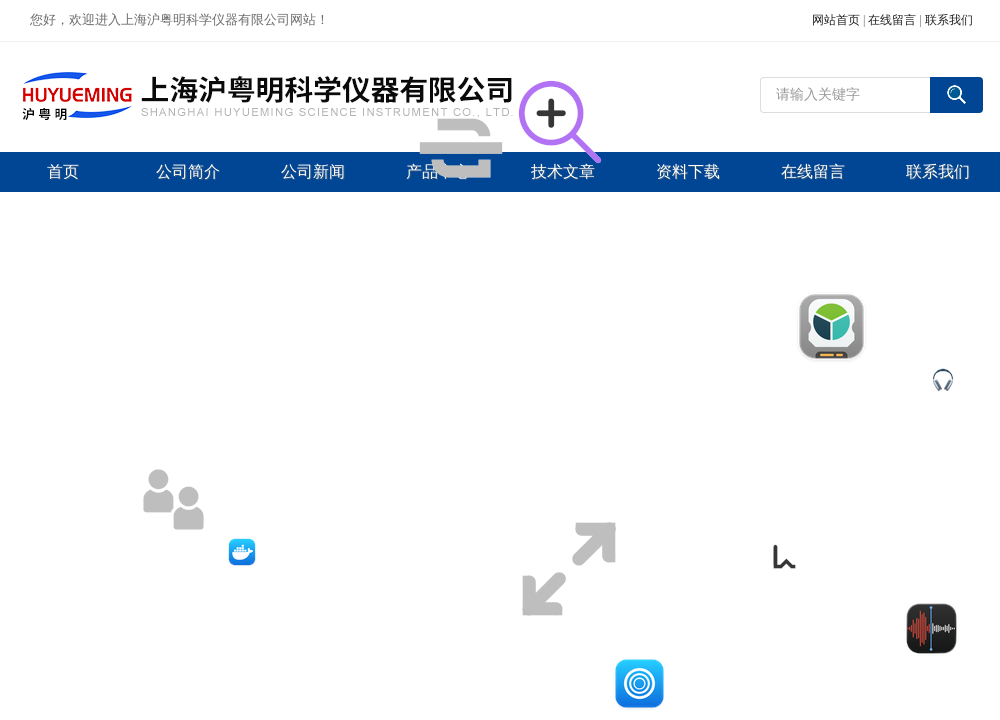 The height and width of the screenshot is (720, 1000). Describe the element at coordinates (639, 683) in the screenshot. I see `open zen browser (twilight variant)` at that location.